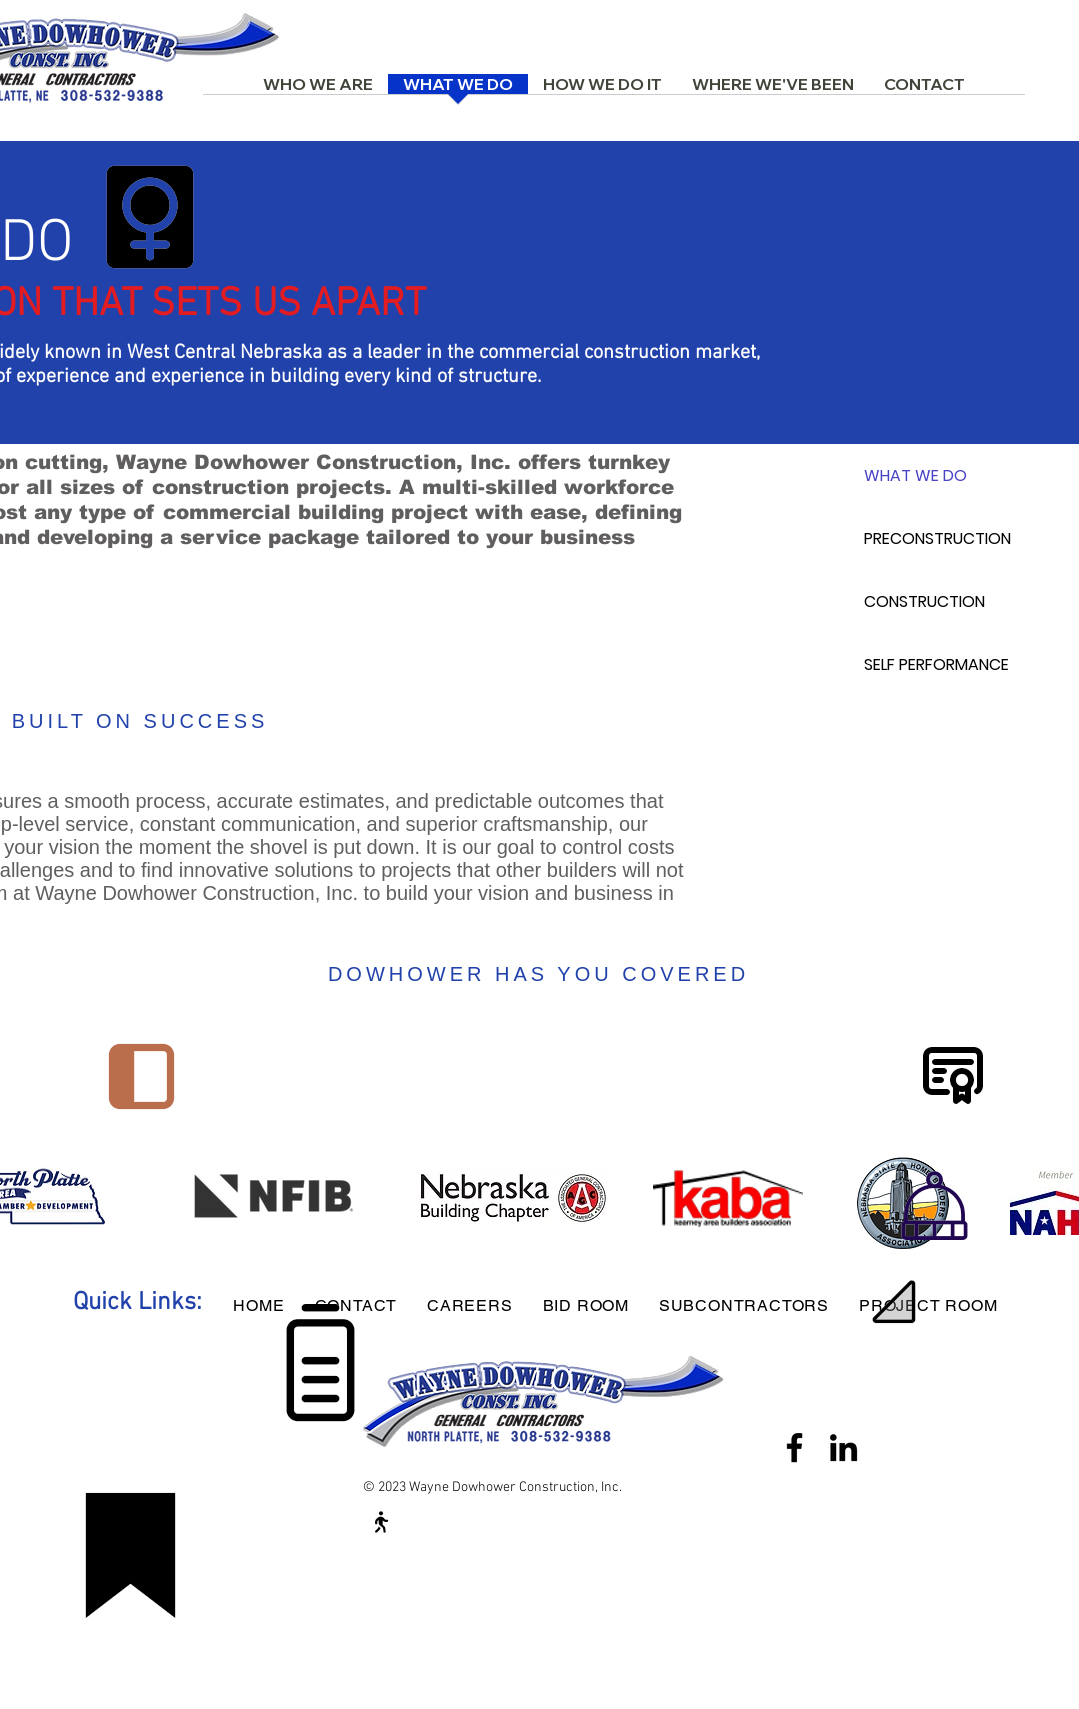 This screenshot has width=1079, height=1709. I want to click on indicates high battery level, so click(320, 1364).